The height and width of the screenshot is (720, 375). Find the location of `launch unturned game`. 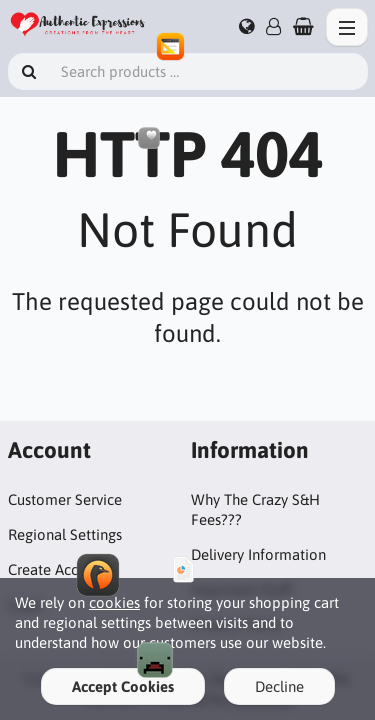

launch unturned game is located at coordinates (155, 660).